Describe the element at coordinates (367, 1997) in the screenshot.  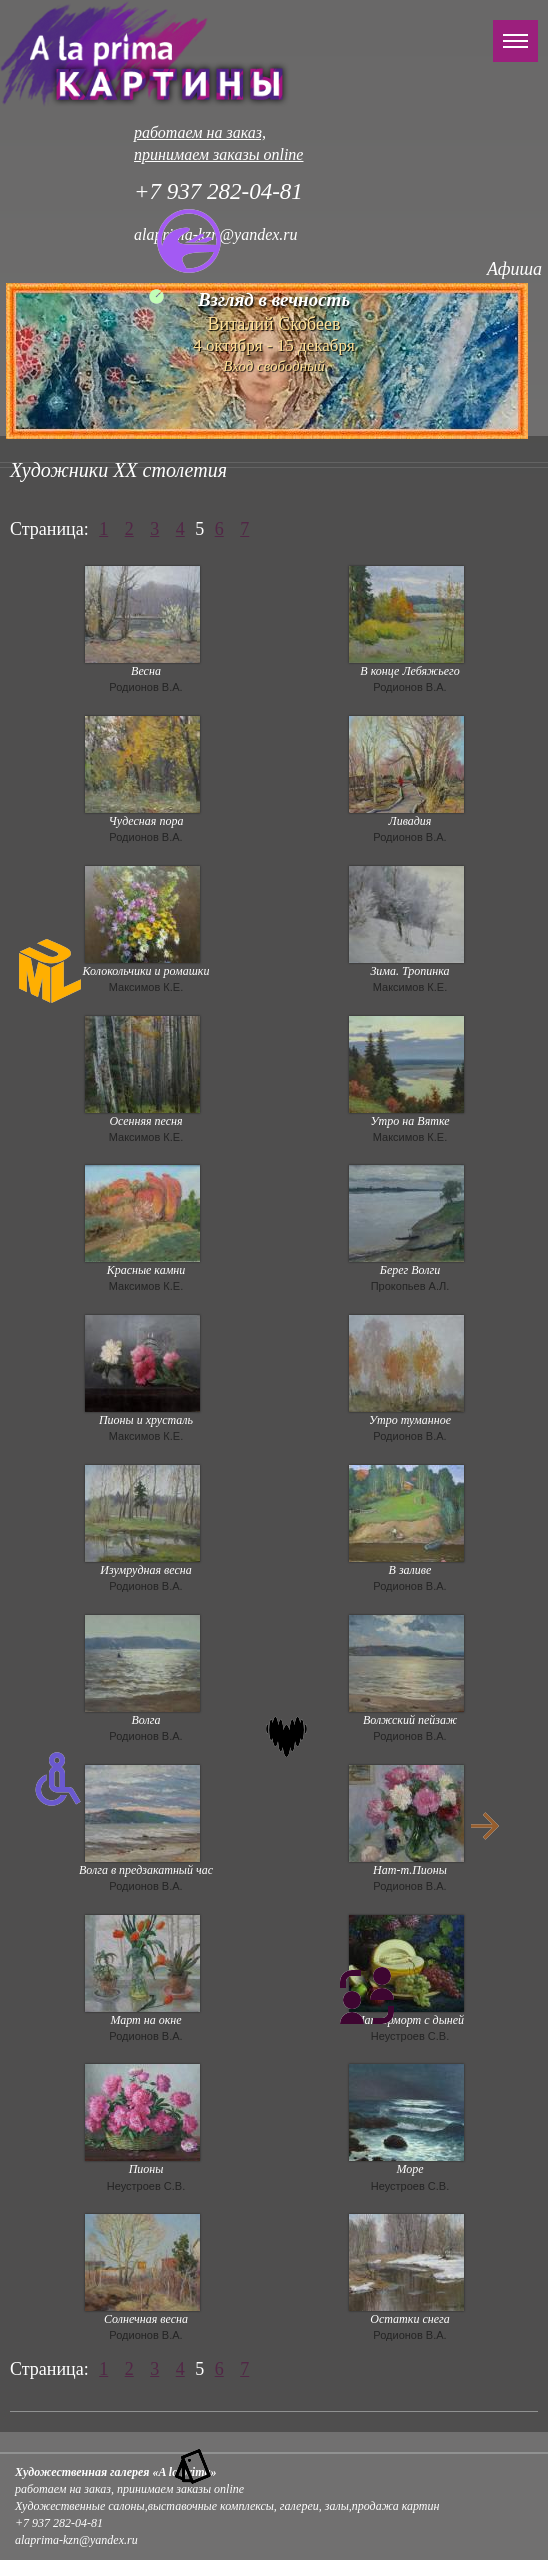
I see `peer-to-peer transfer or payment` at that location.